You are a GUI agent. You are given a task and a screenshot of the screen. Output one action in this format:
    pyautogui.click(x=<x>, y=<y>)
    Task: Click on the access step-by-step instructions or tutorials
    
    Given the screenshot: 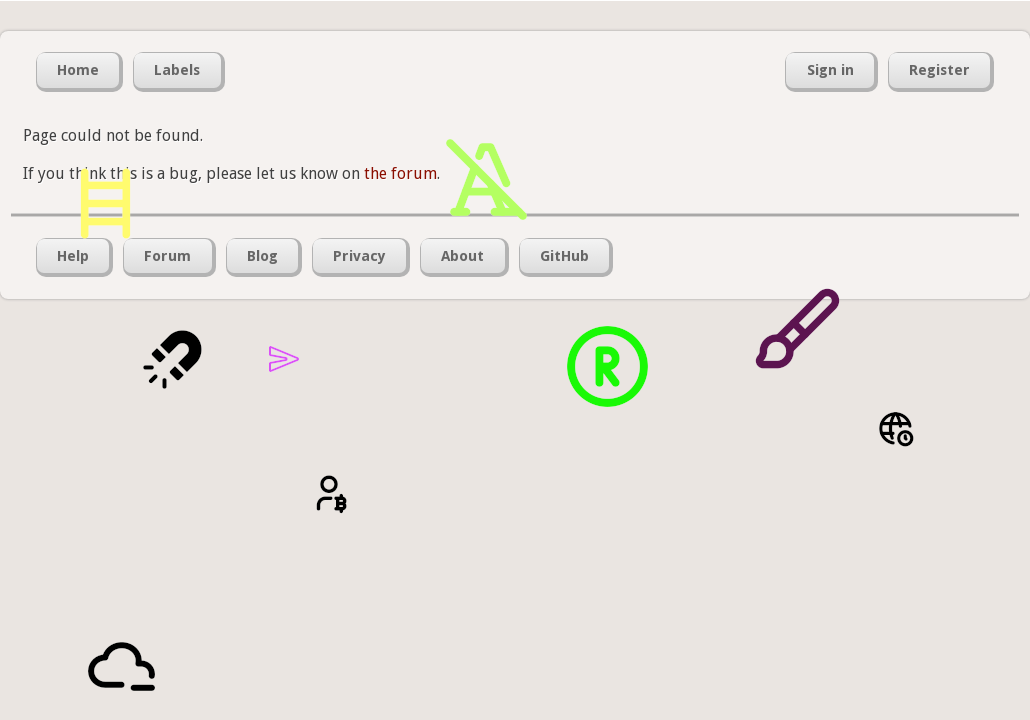 What is the action you would take?
    pyautogui.click(x=105, y=203)
    